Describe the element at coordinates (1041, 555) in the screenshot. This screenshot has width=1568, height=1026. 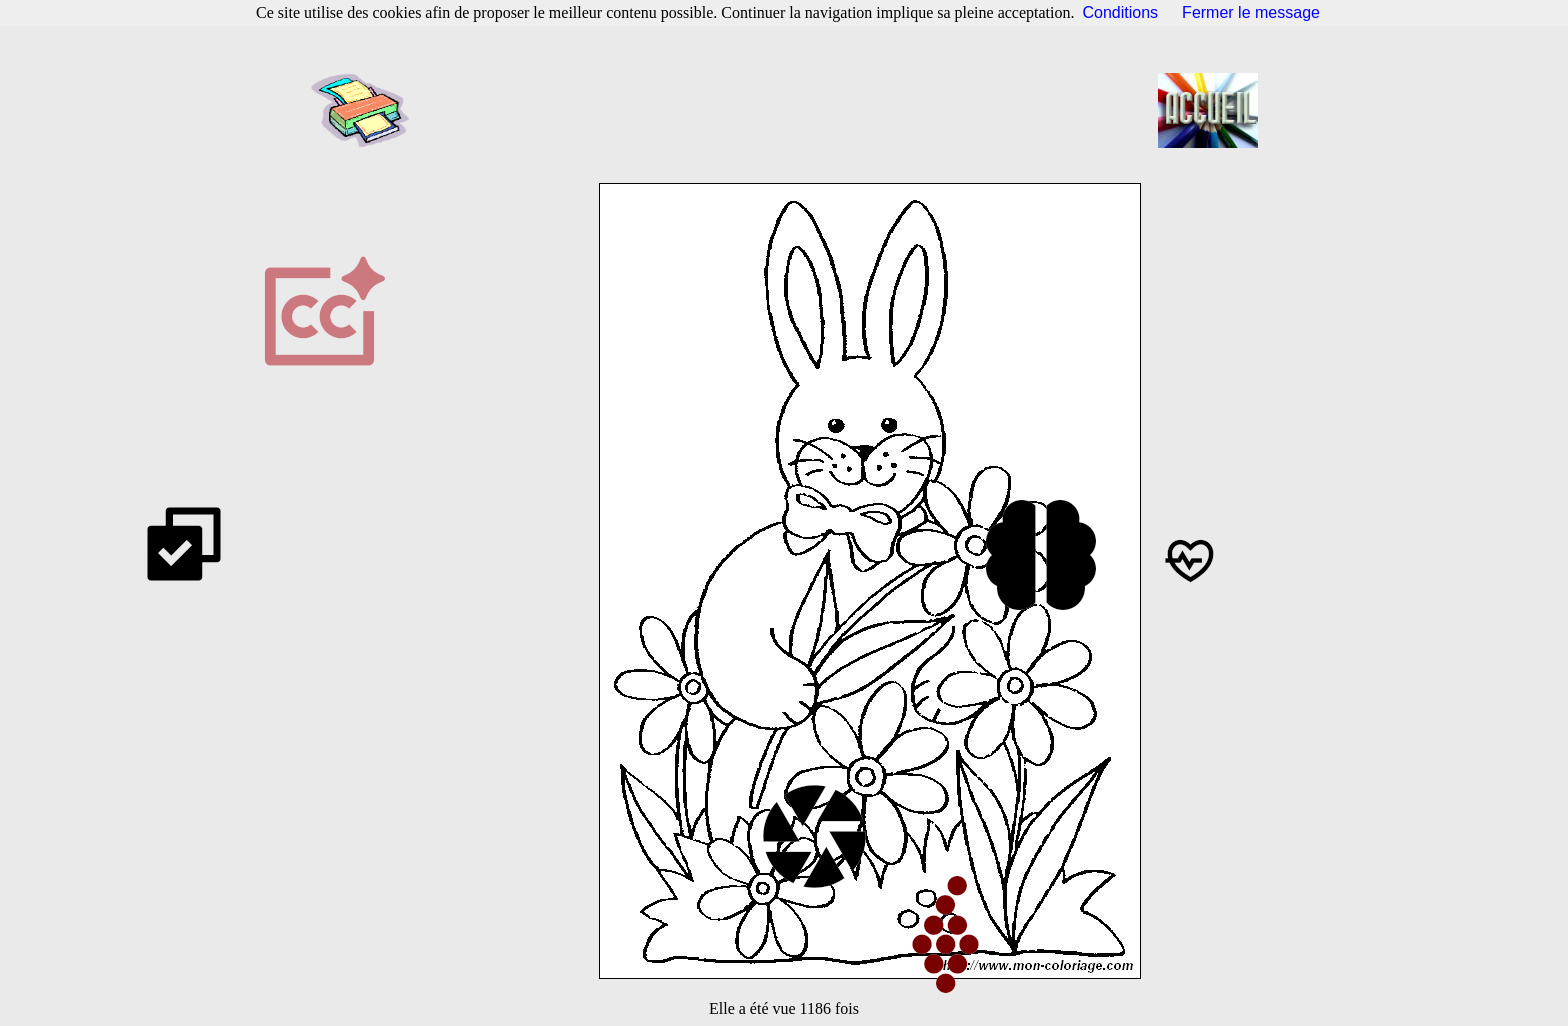
I see `access mental health or wellness features` at that location.